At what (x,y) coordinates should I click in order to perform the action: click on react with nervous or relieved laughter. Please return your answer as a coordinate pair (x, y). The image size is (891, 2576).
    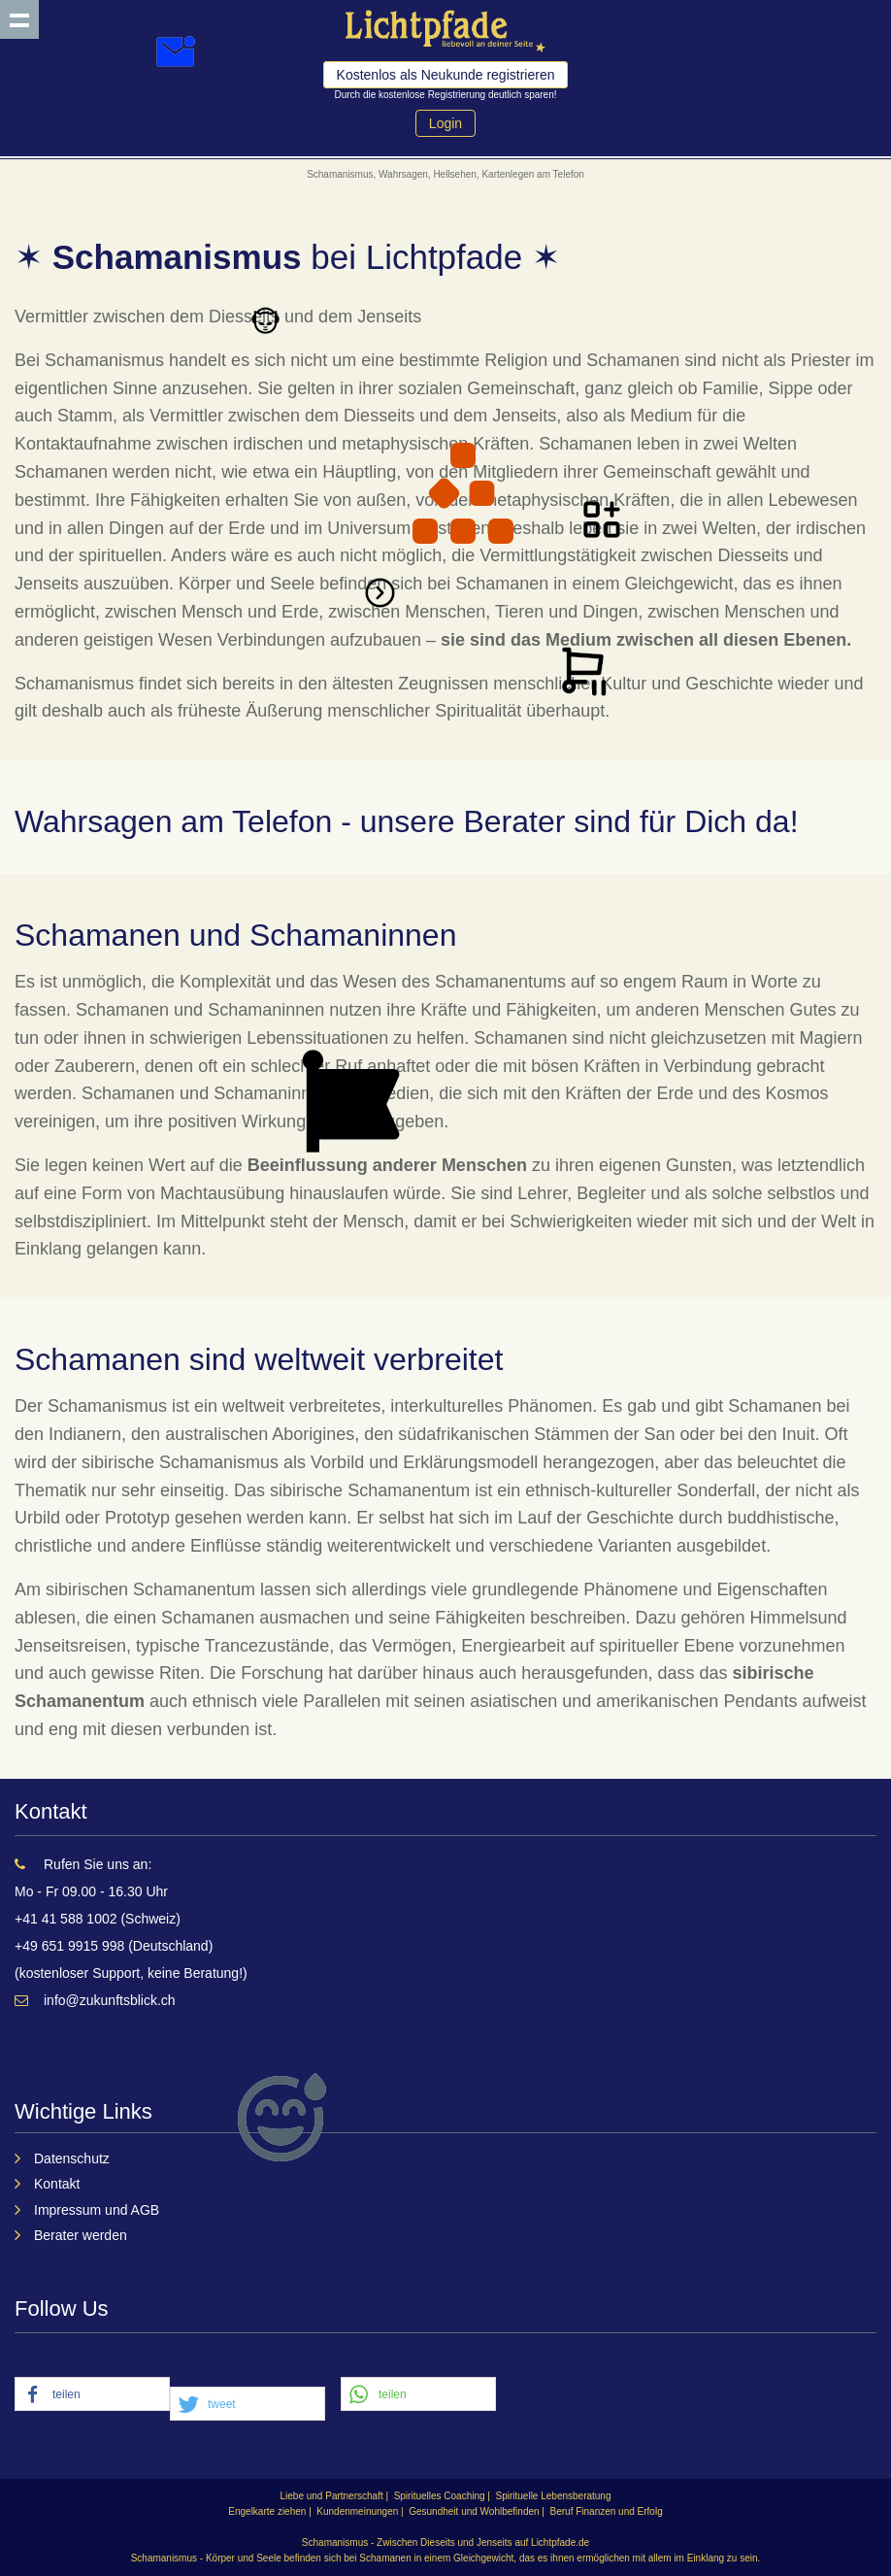
    Looking at the image, I should click on (280, 2119).